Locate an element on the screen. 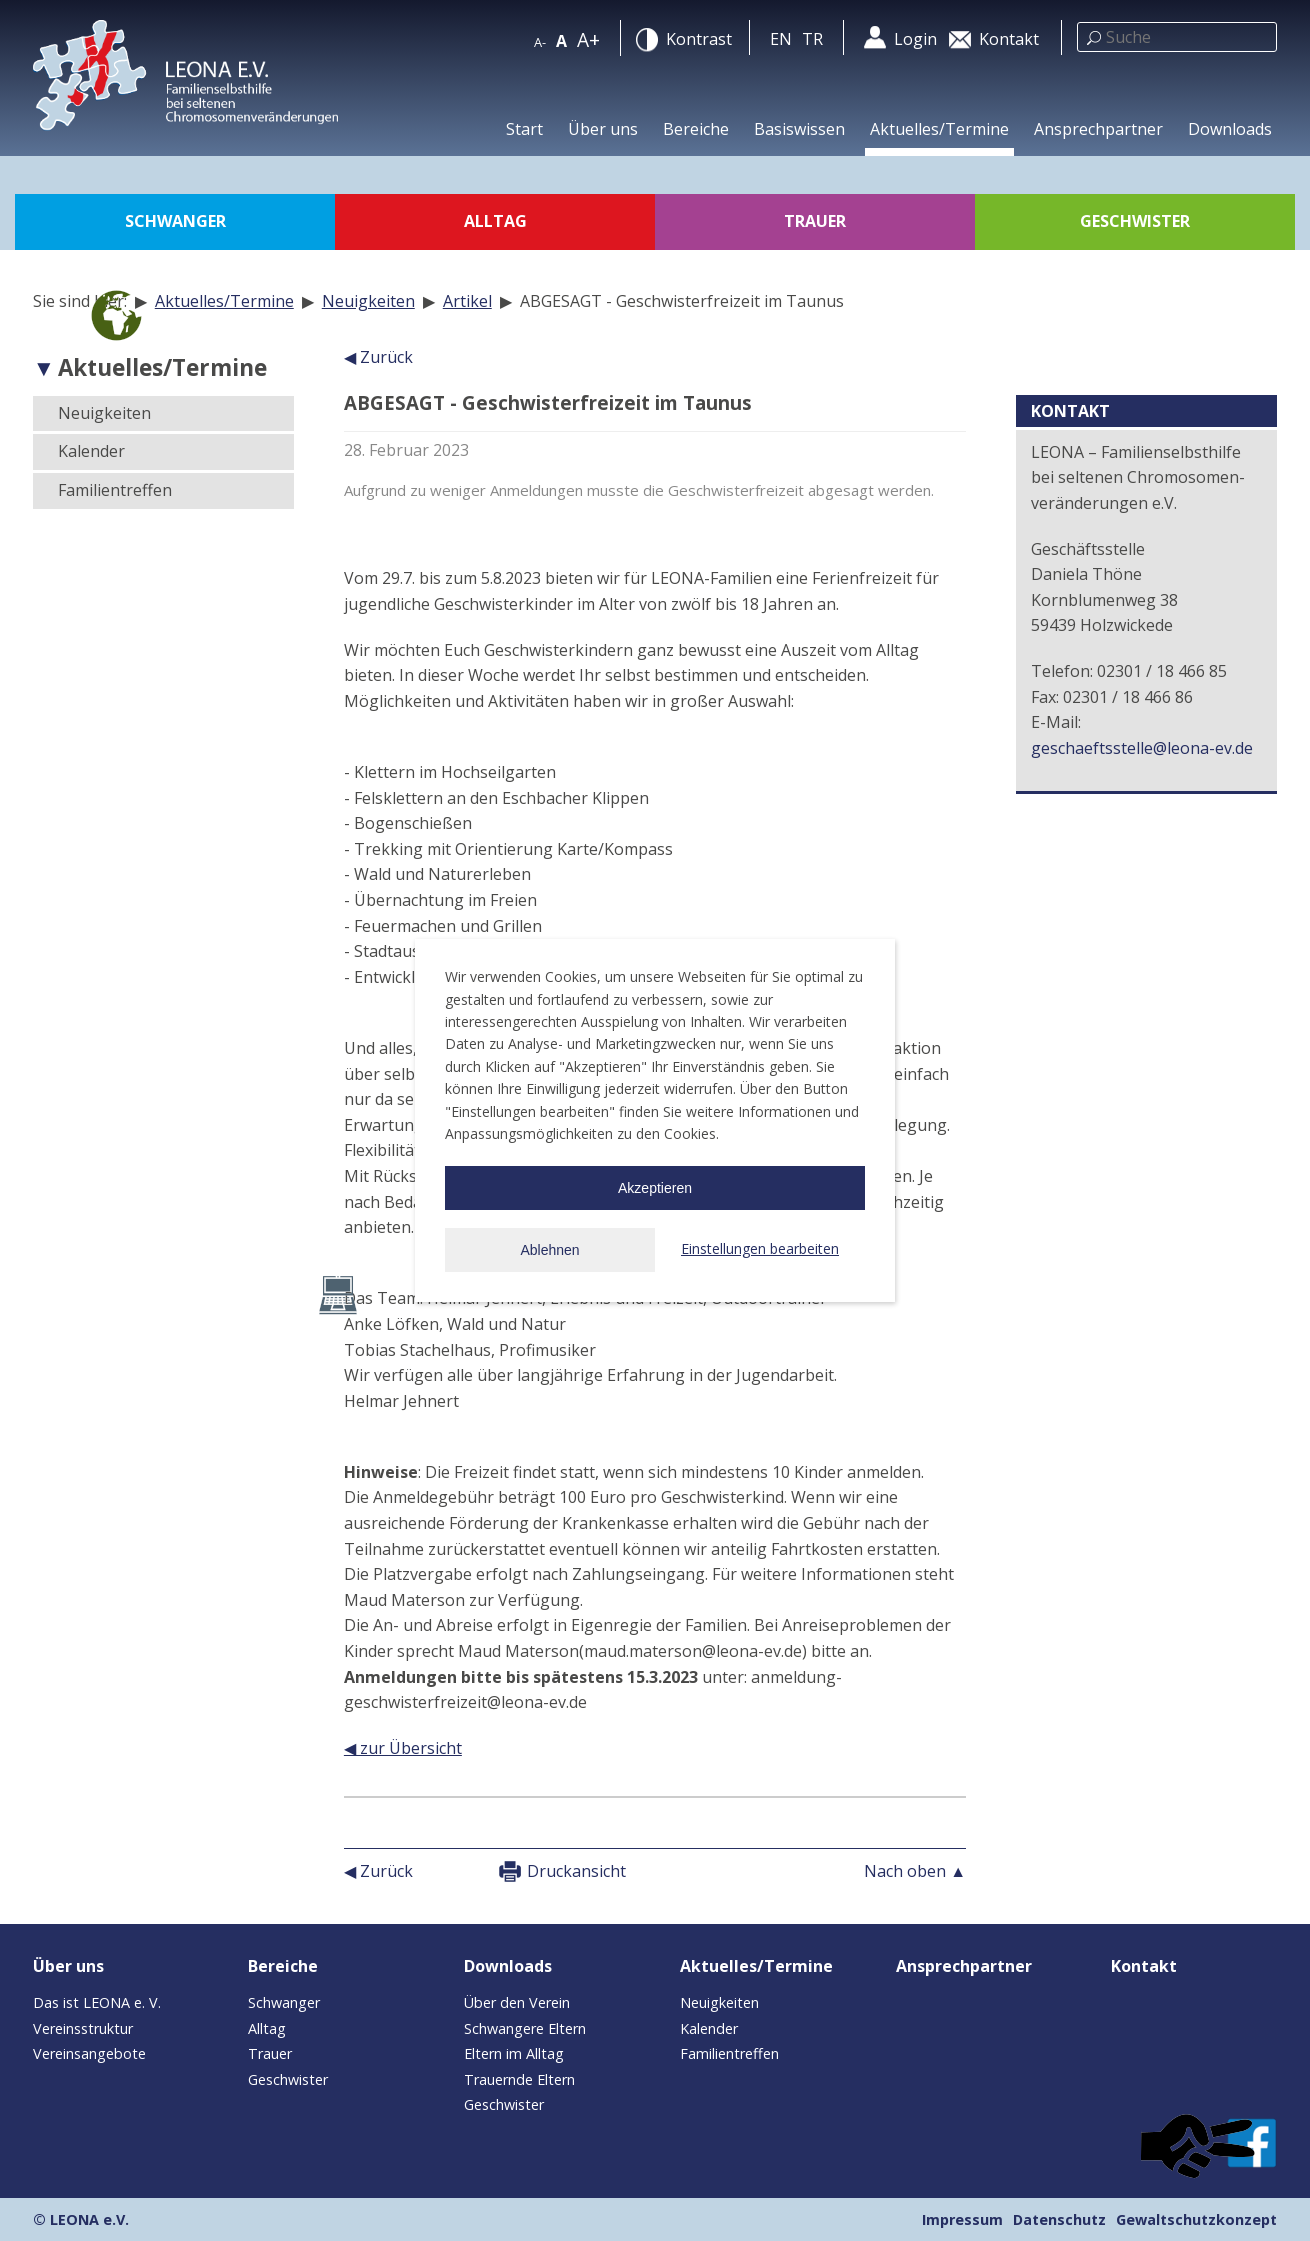 The image size is (1310, 2241). select africa/europe region is located at coordinates (116, 315).